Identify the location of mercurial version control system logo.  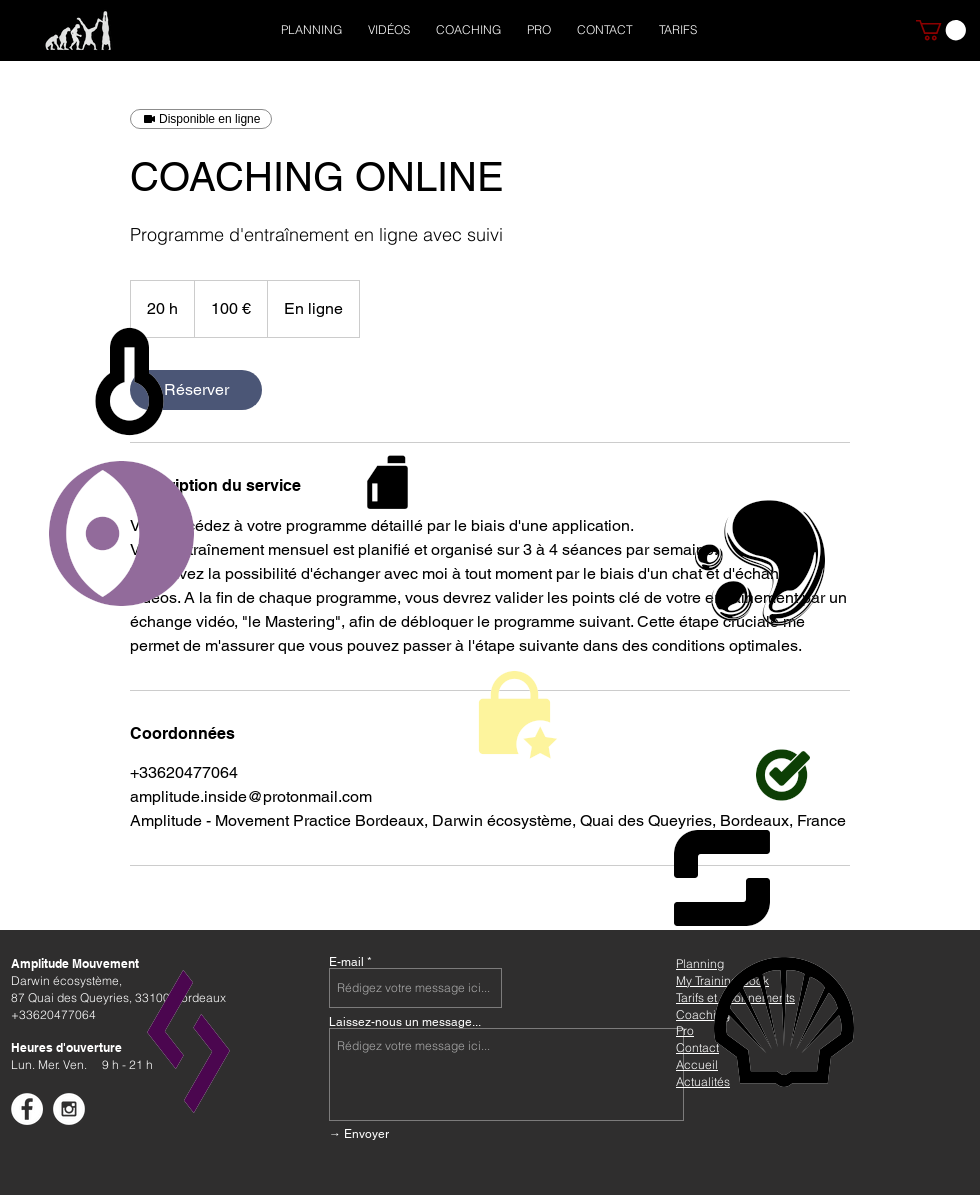
(760, 563).